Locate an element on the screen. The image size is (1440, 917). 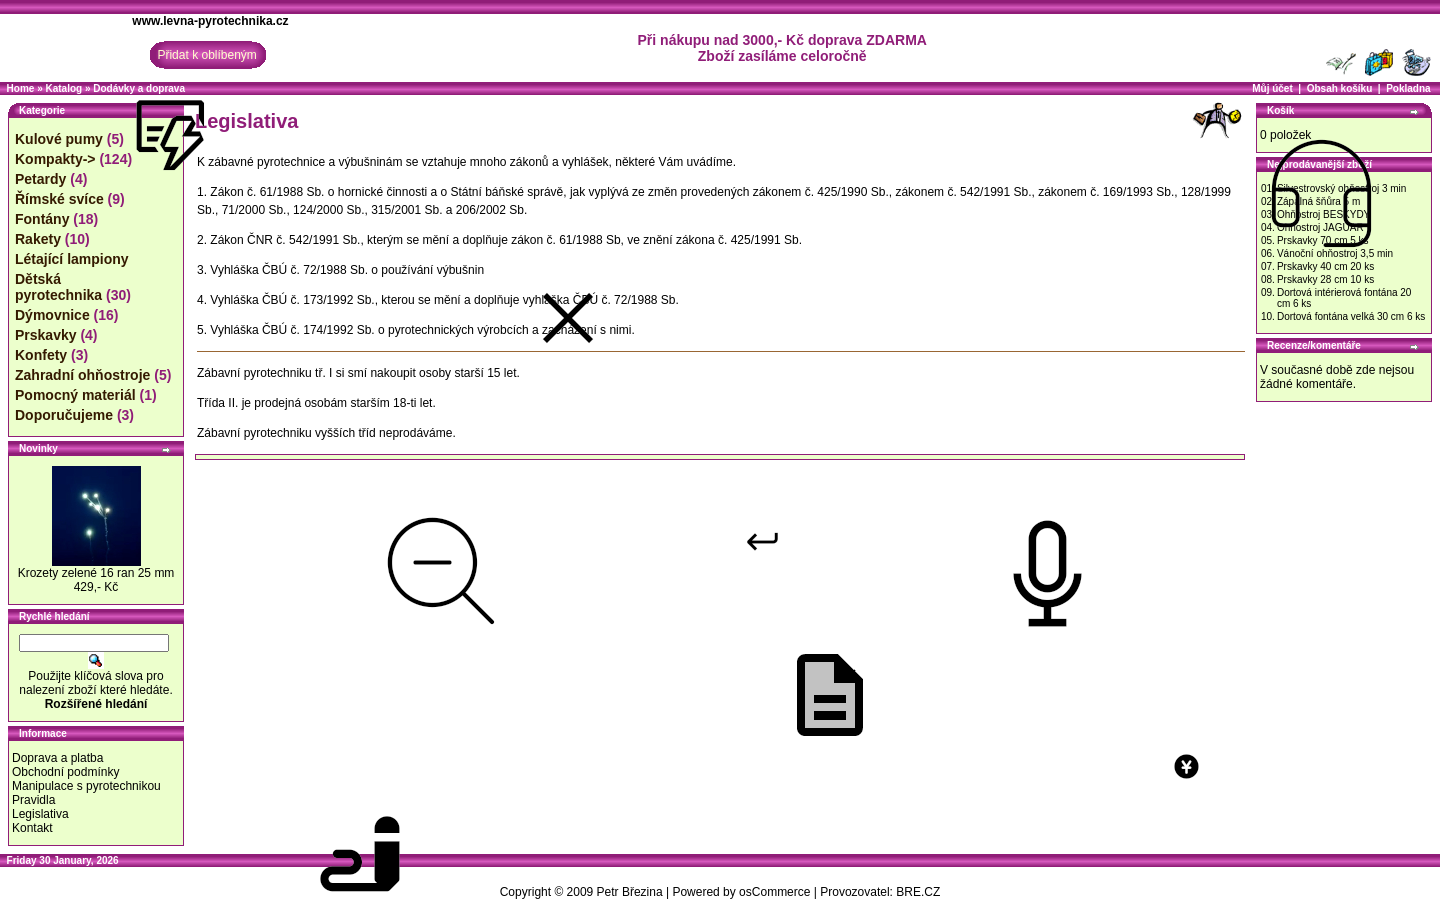
view balance in chinese yuan is located at coordinates (1186, 766).